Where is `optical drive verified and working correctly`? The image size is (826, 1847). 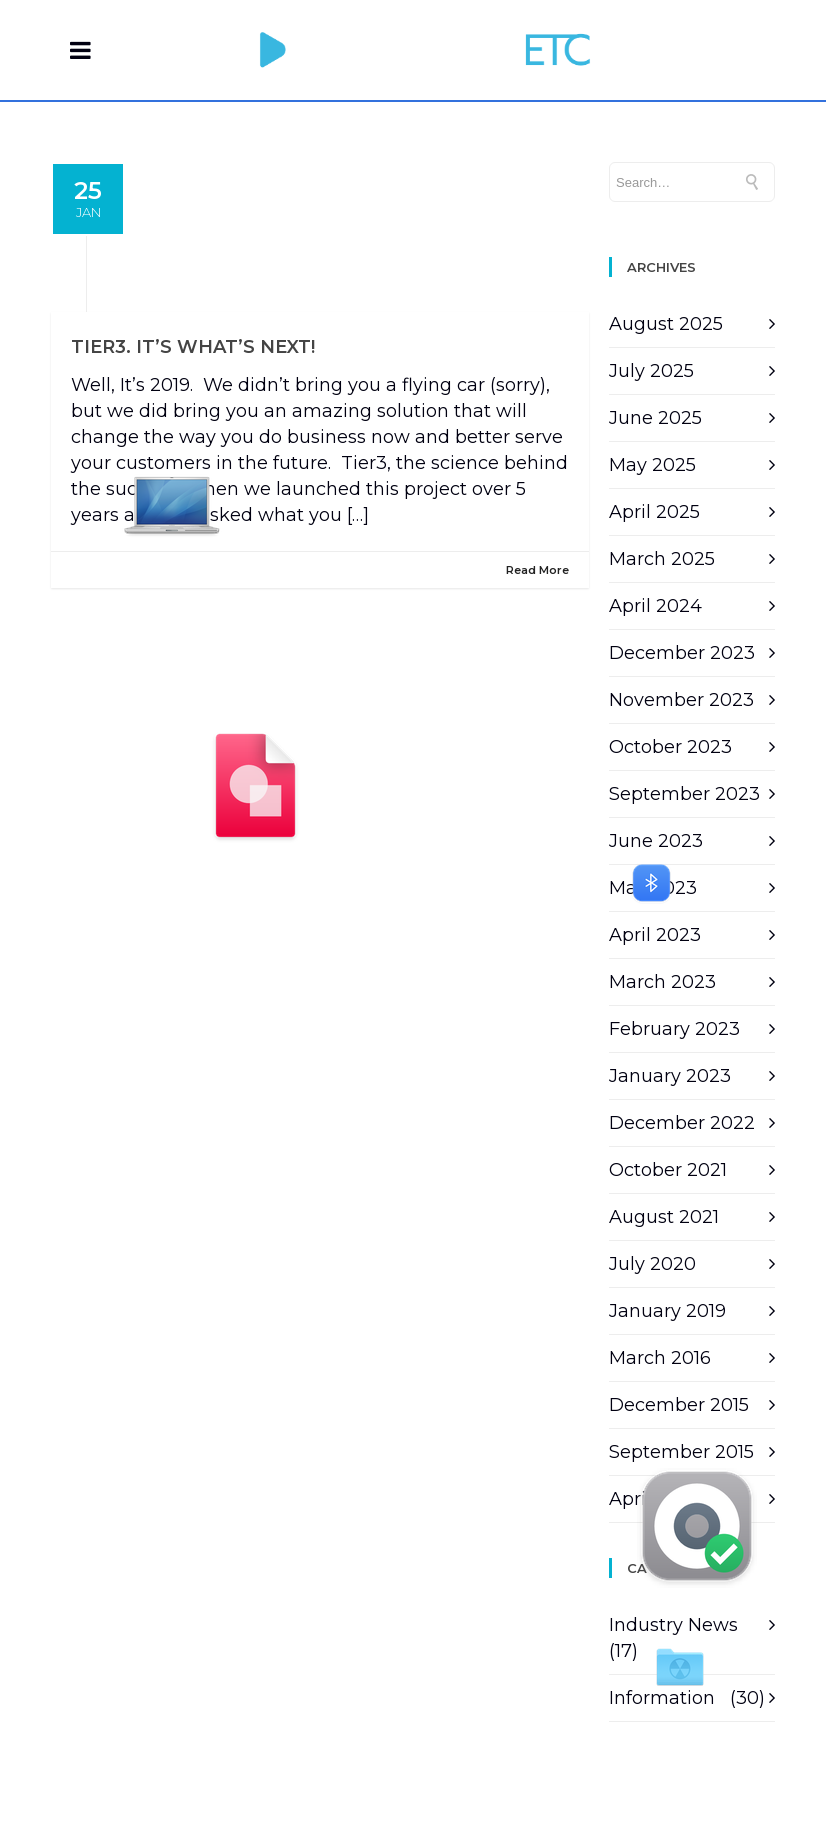
optical drive verified and working correctly is located at coordinates (697, 1528).